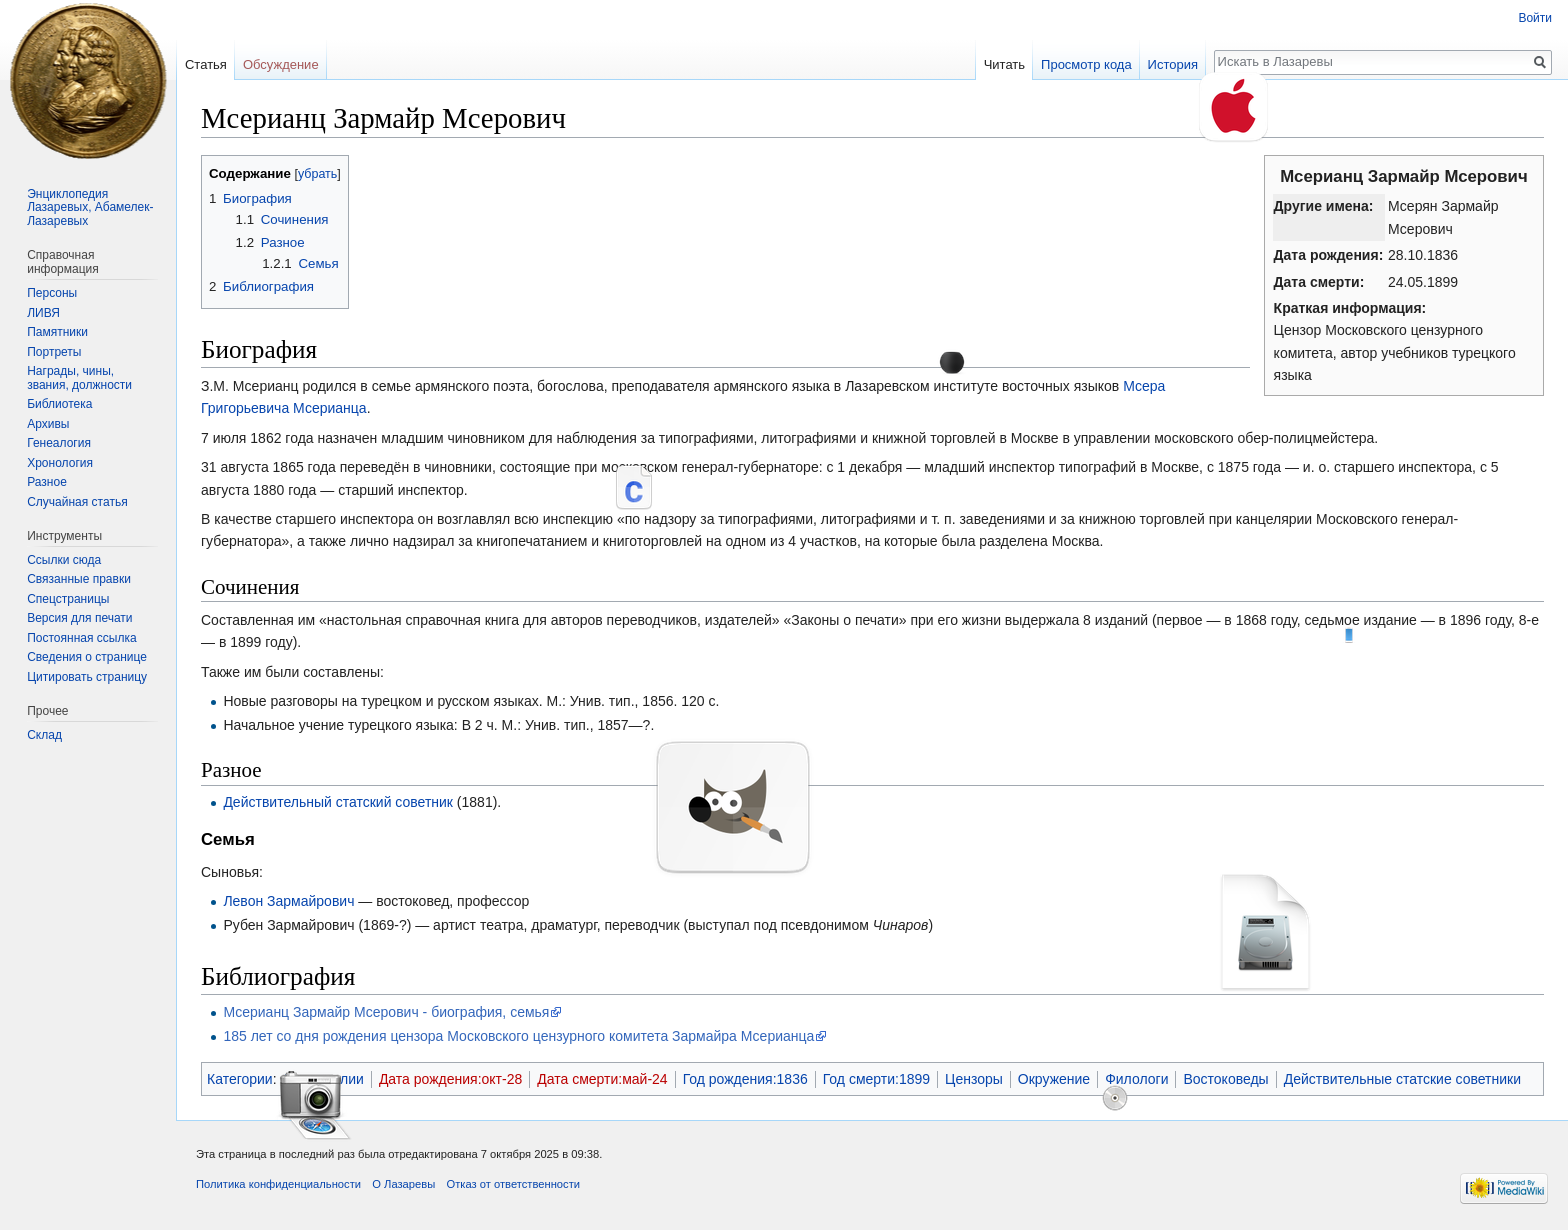 This screenshot has width=1568, height=1230. What do you see at coordinates (1233, 106) in the screenshot?
I see `view apple care or warranty coverage information` at bounding box center [1233, 106].